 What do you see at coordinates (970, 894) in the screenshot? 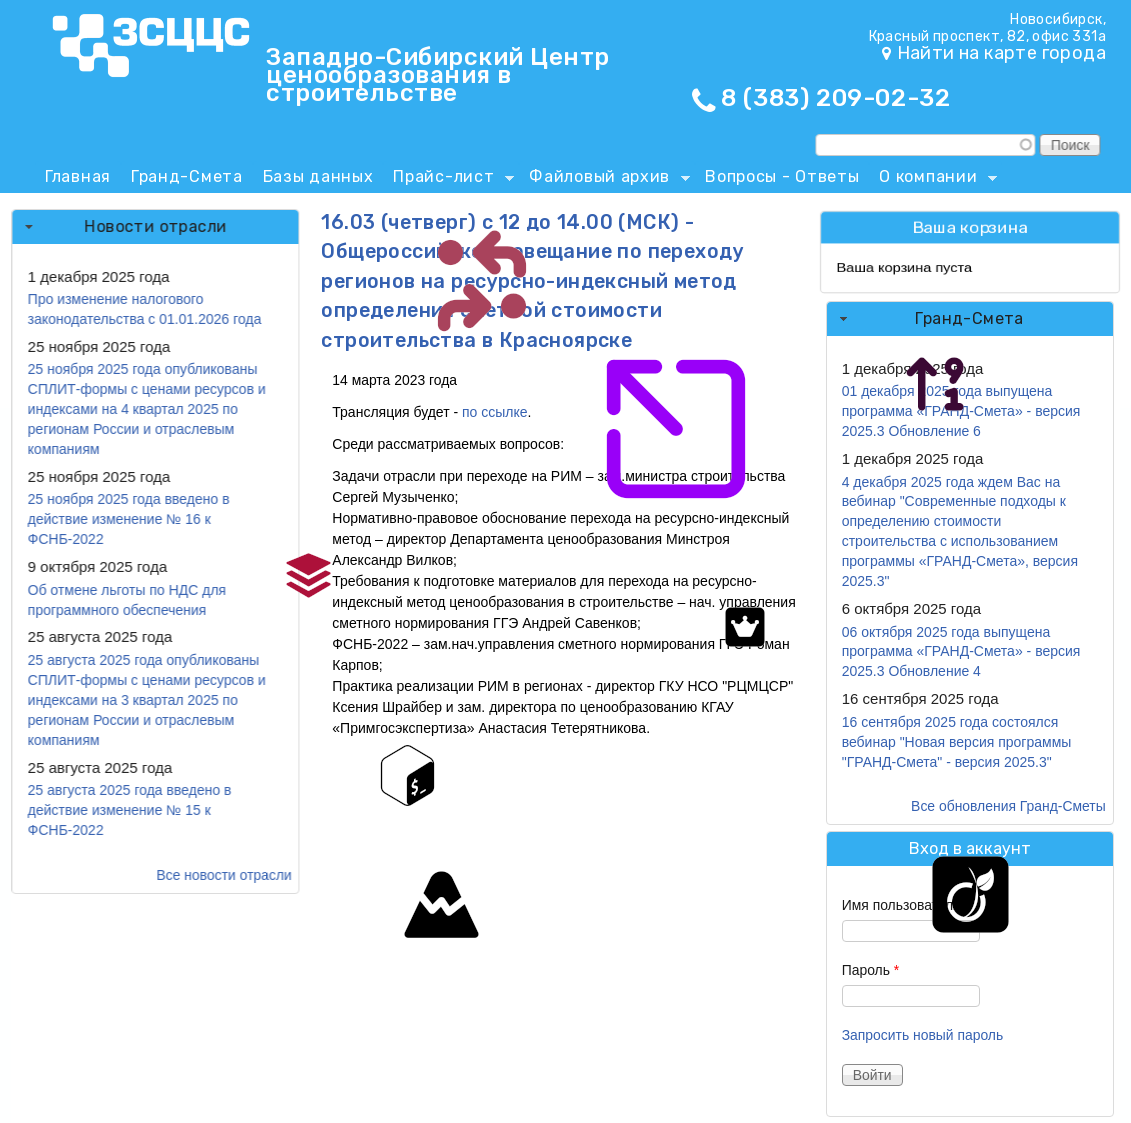
I see `viadeo social network logo` at bounding box center [970, 894].